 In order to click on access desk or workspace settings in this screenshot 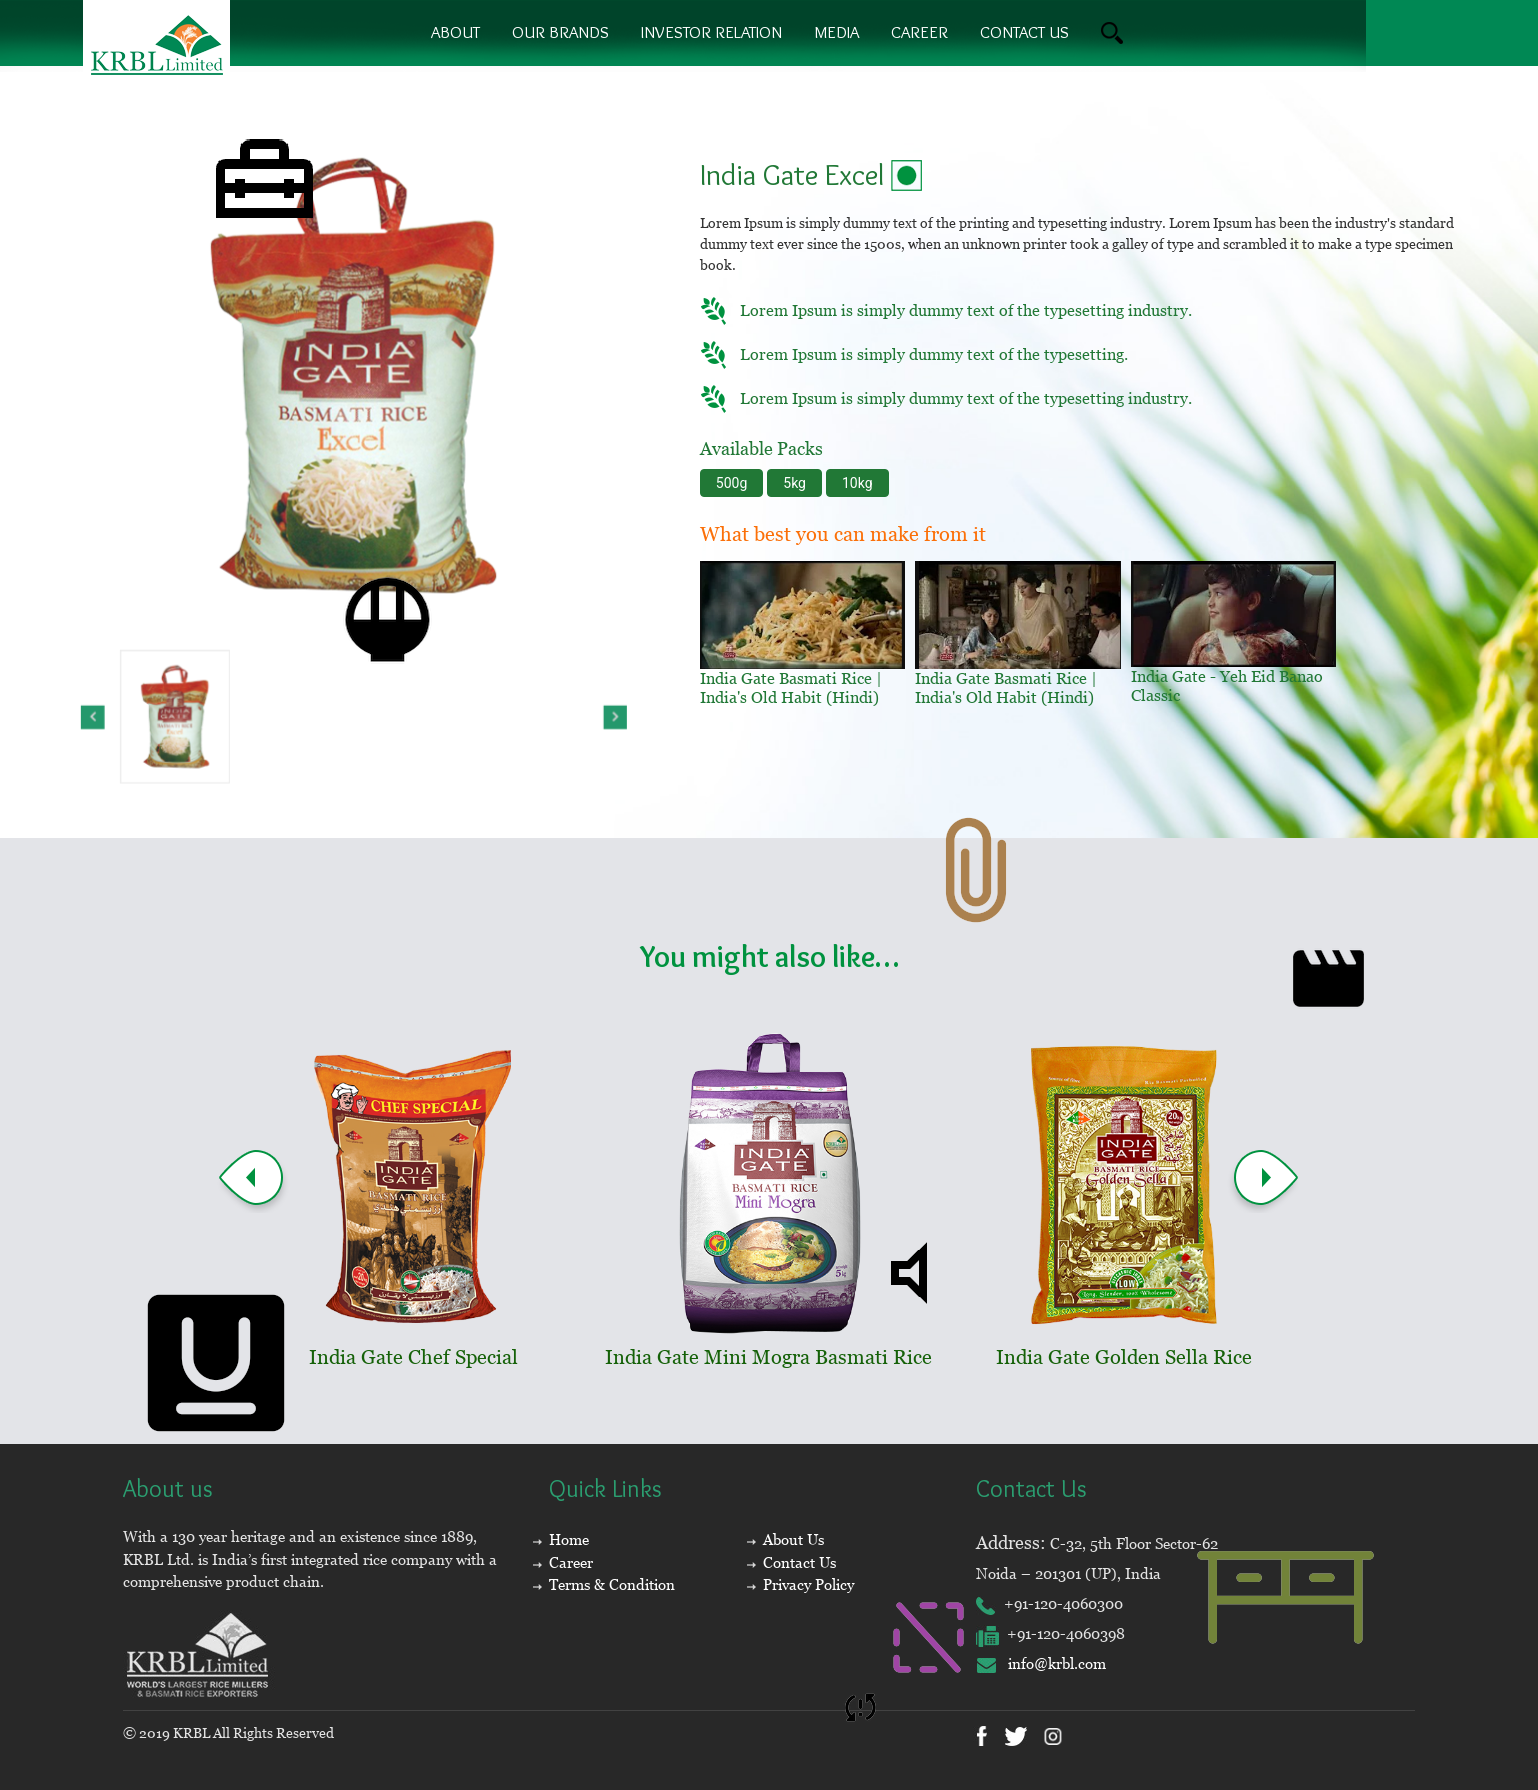, I will do `click(1285, 1594)`.